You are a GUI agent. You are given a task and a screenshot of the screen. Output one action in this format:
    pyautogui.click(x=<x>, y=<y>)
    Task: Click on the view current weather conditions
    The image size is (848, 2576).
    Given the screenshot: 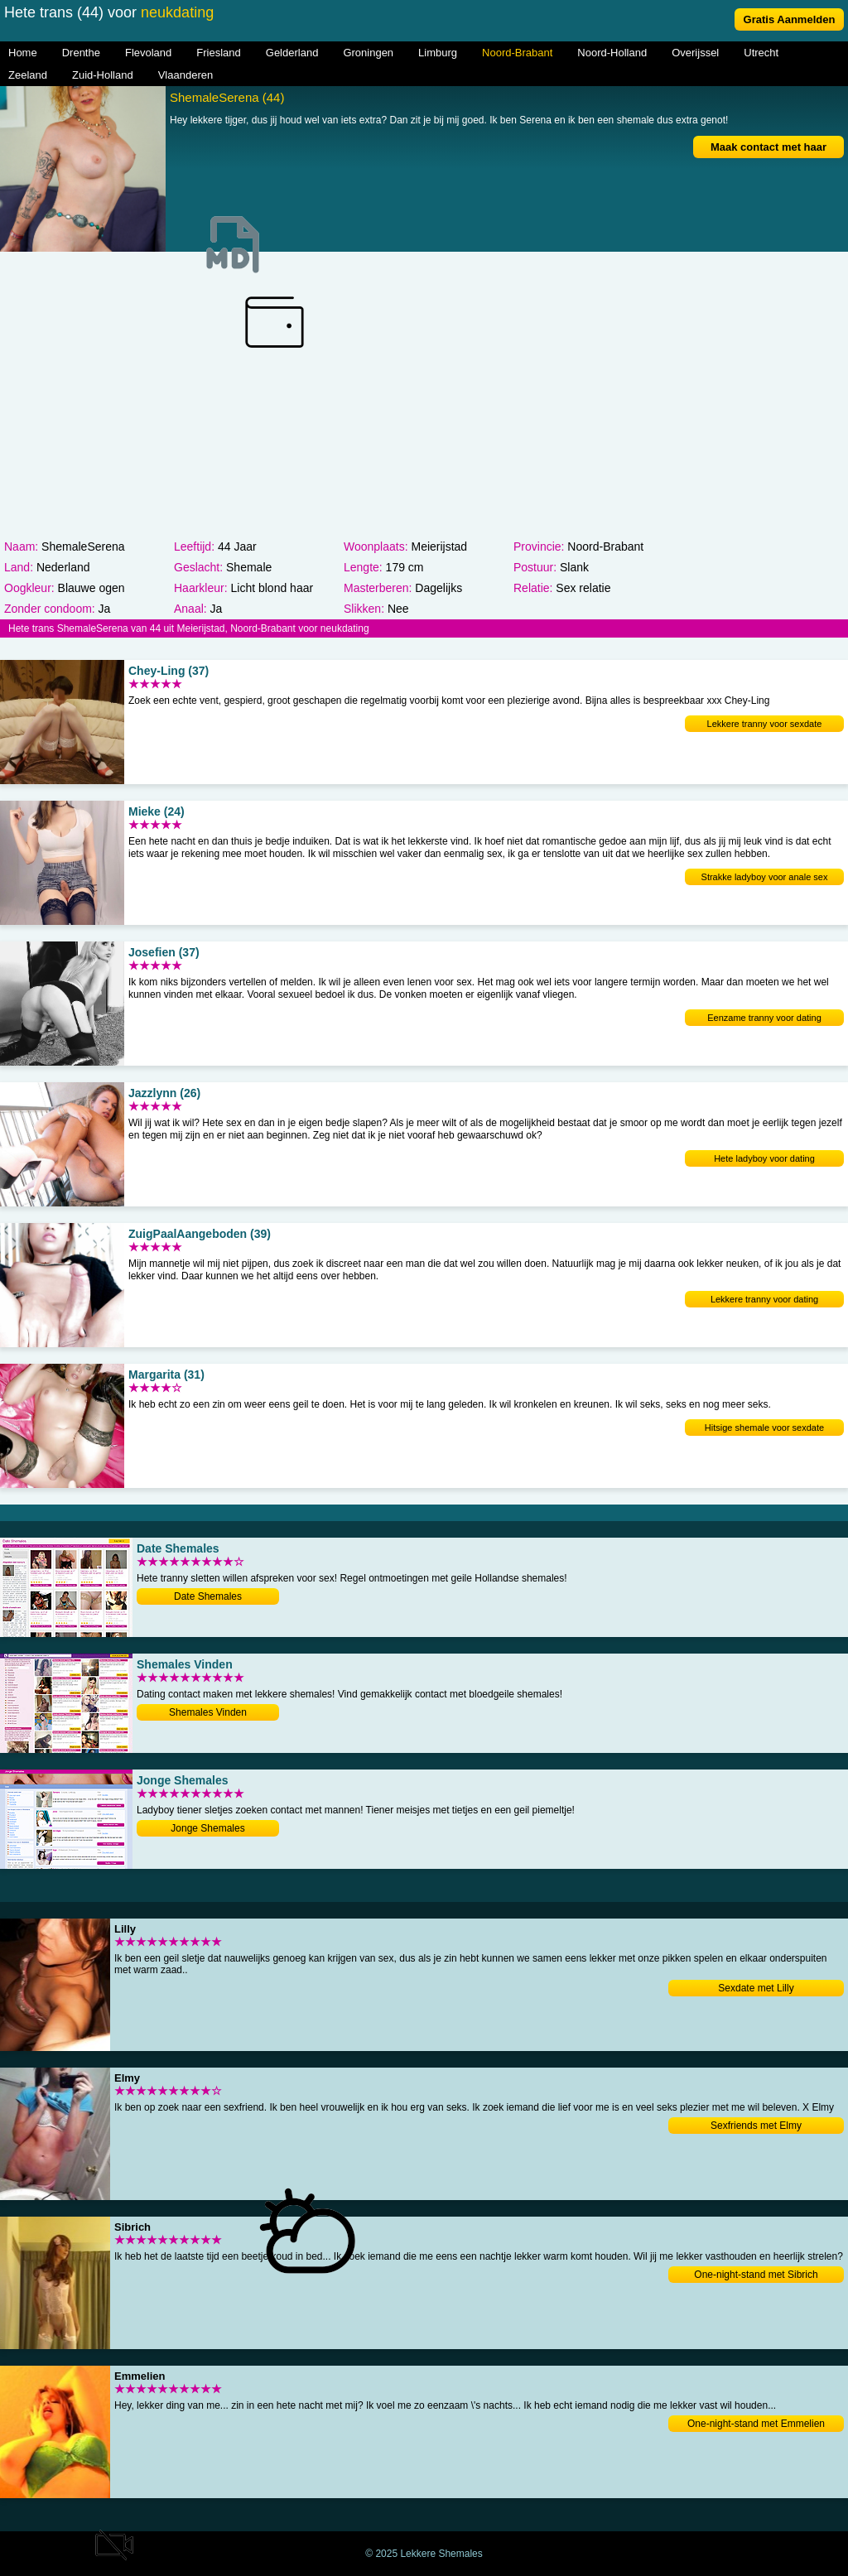 What is the action you would take?
    pyautogui.click(x=307, y=2232)
    